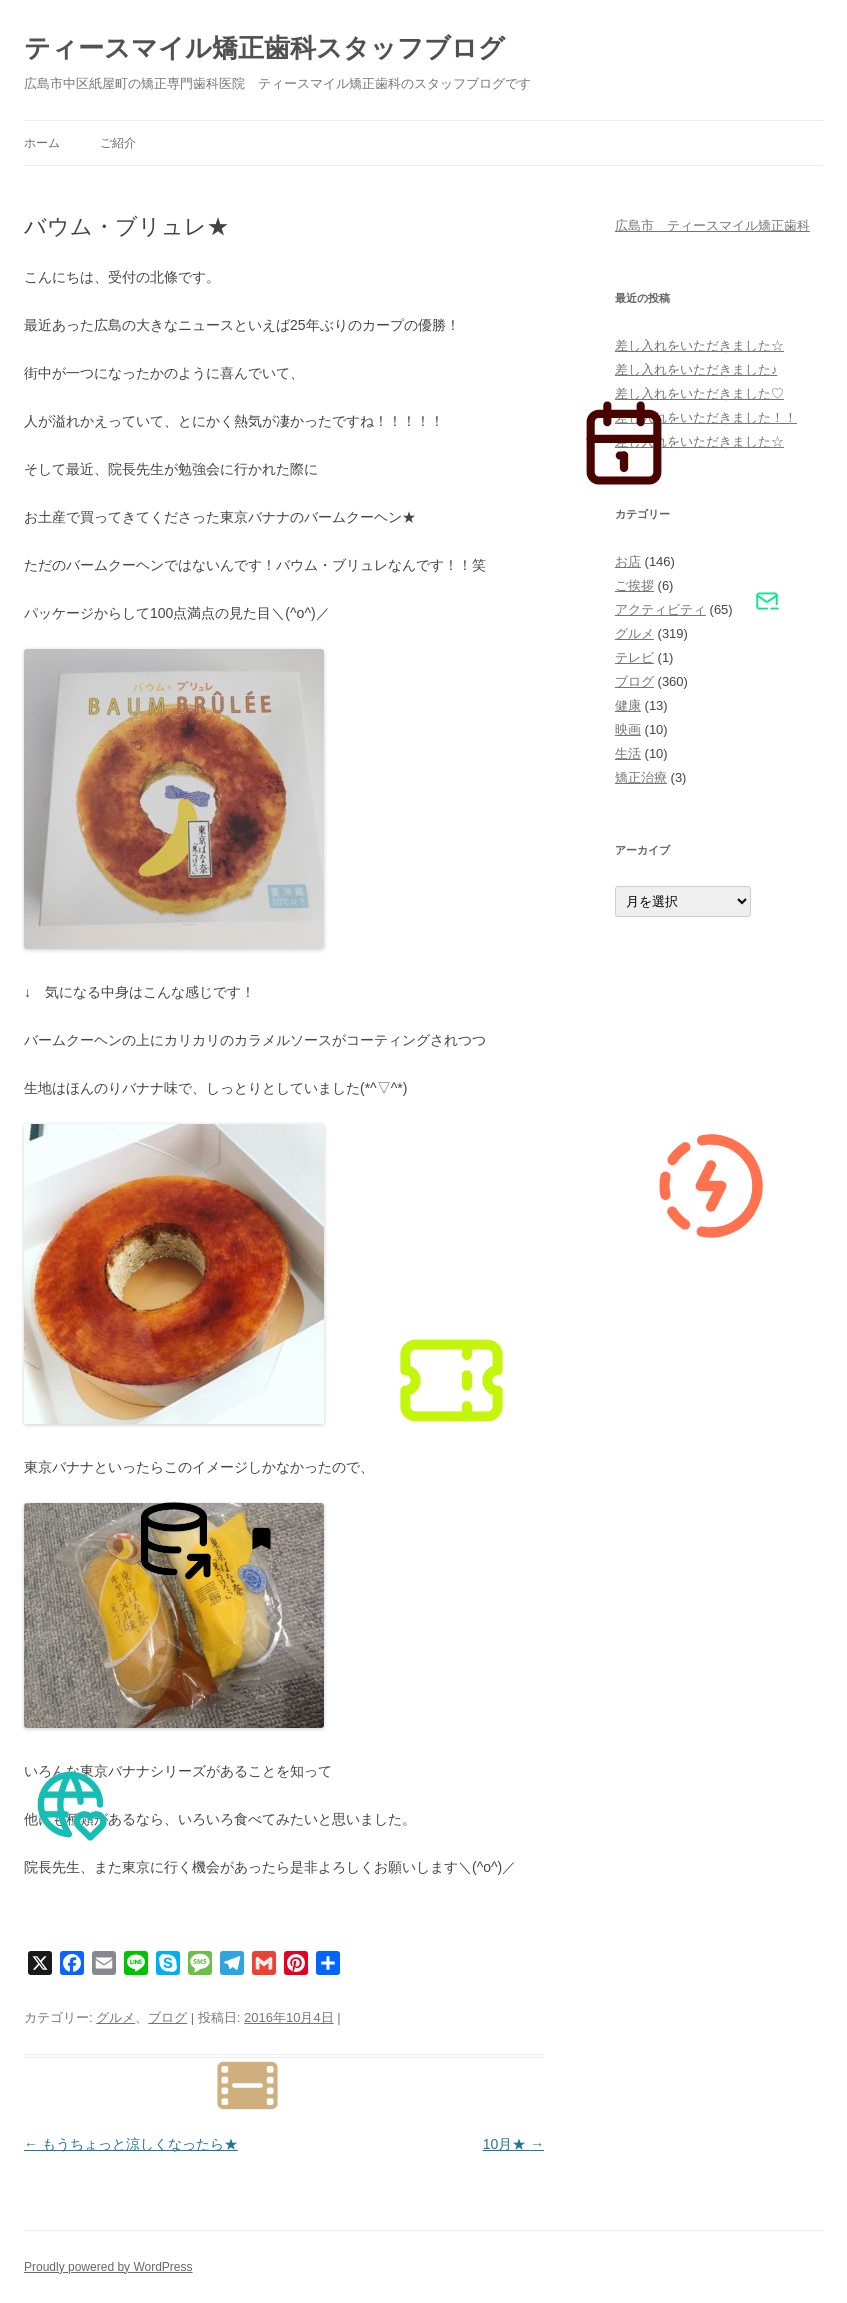 This screenshot has width=847, height=2303. Describe the element at coordinates (247, 2085) in the screenshot. I see `access video or movie content` at that location.